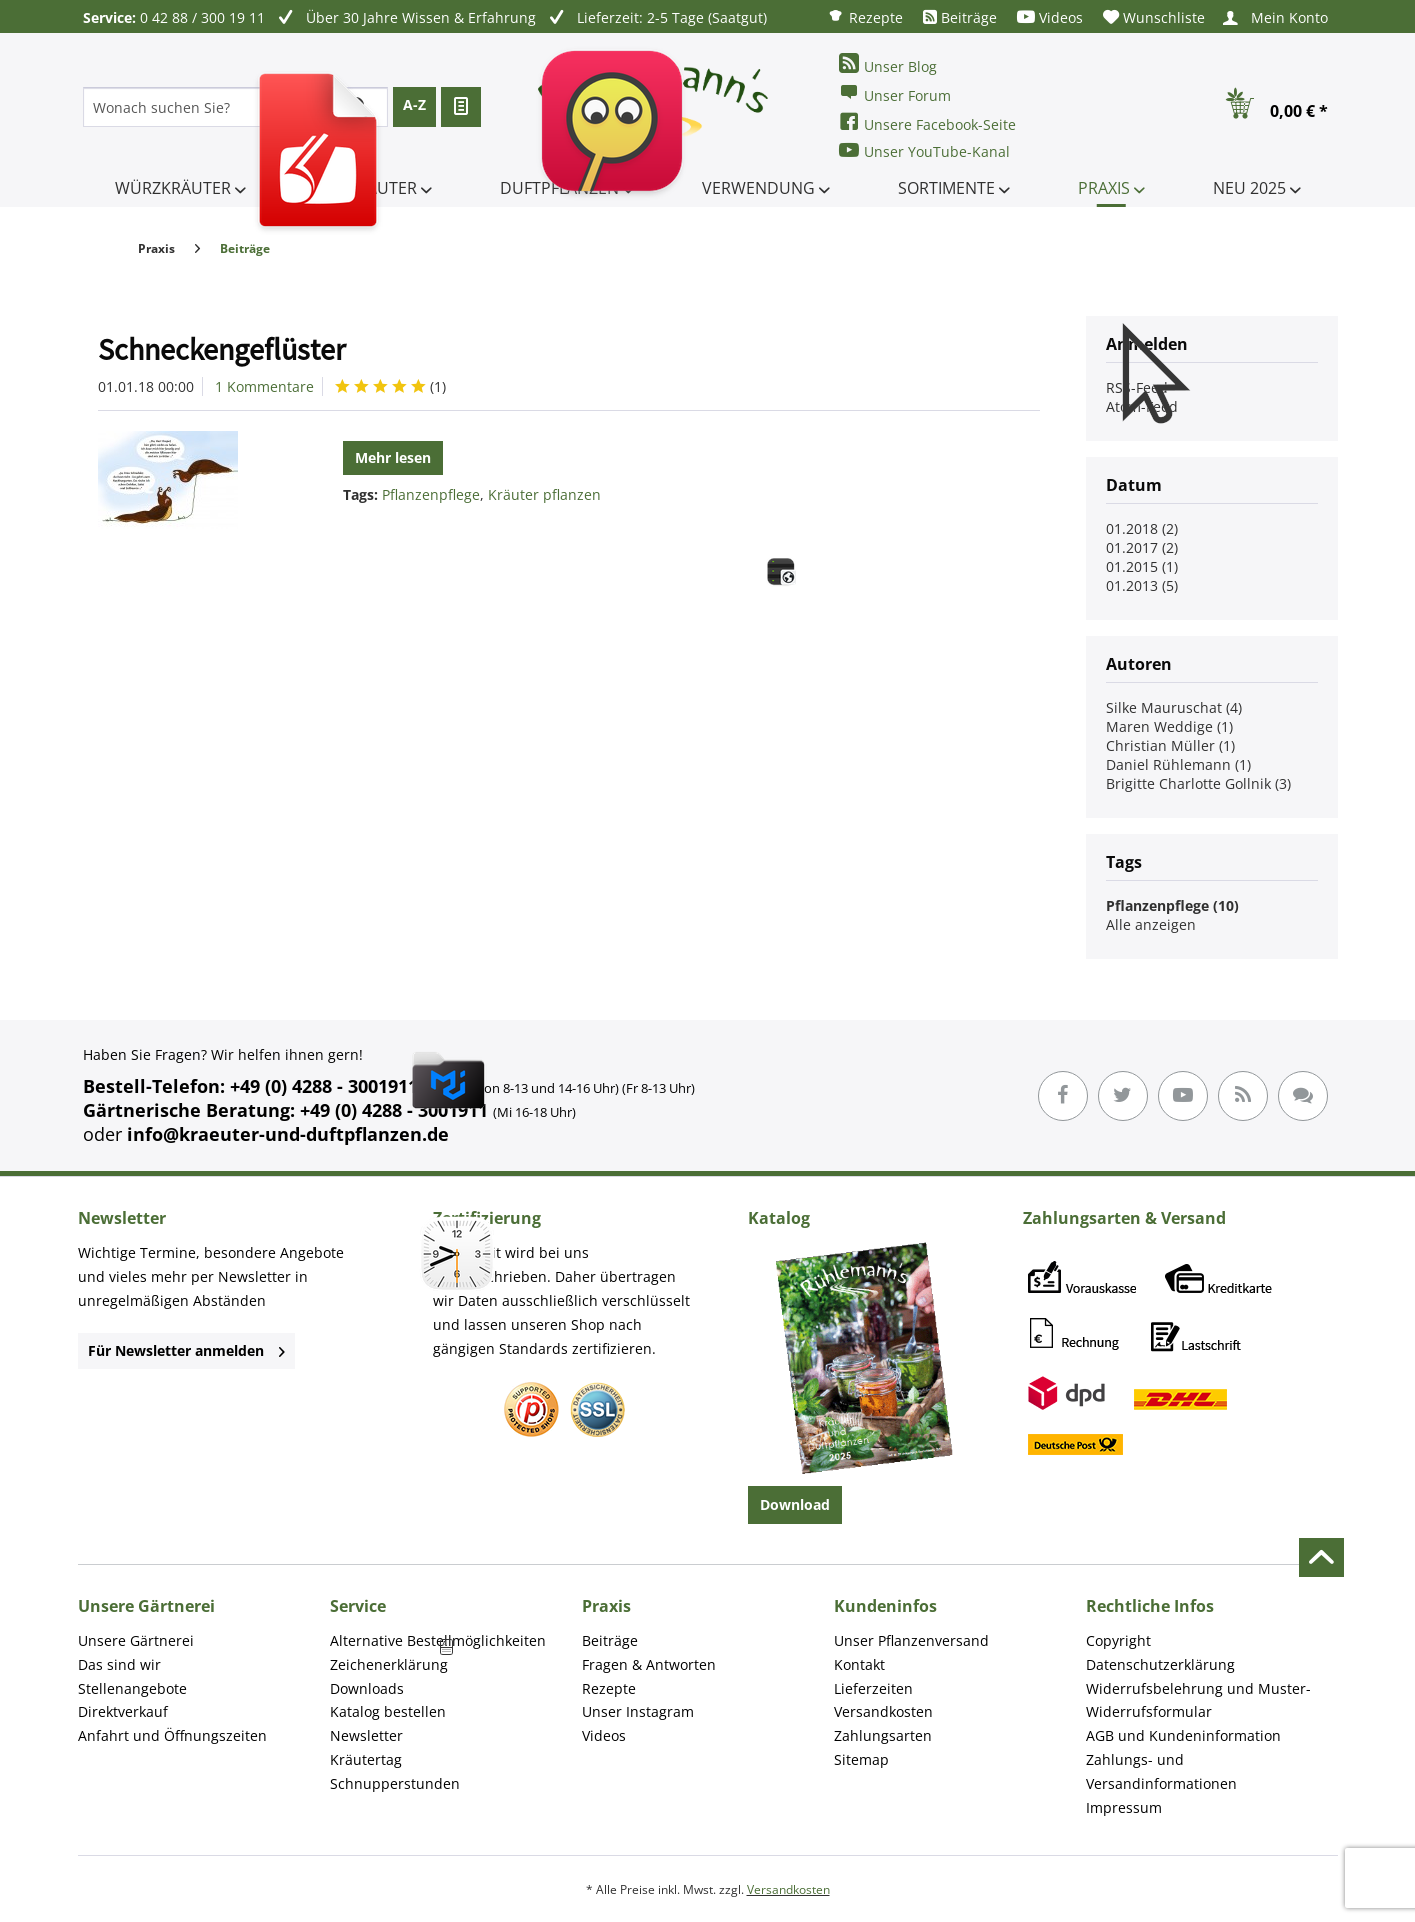 This screenshot has height=1922, width=1415. I want to click on open folder containing Material UI project files, so click(448, 1082).